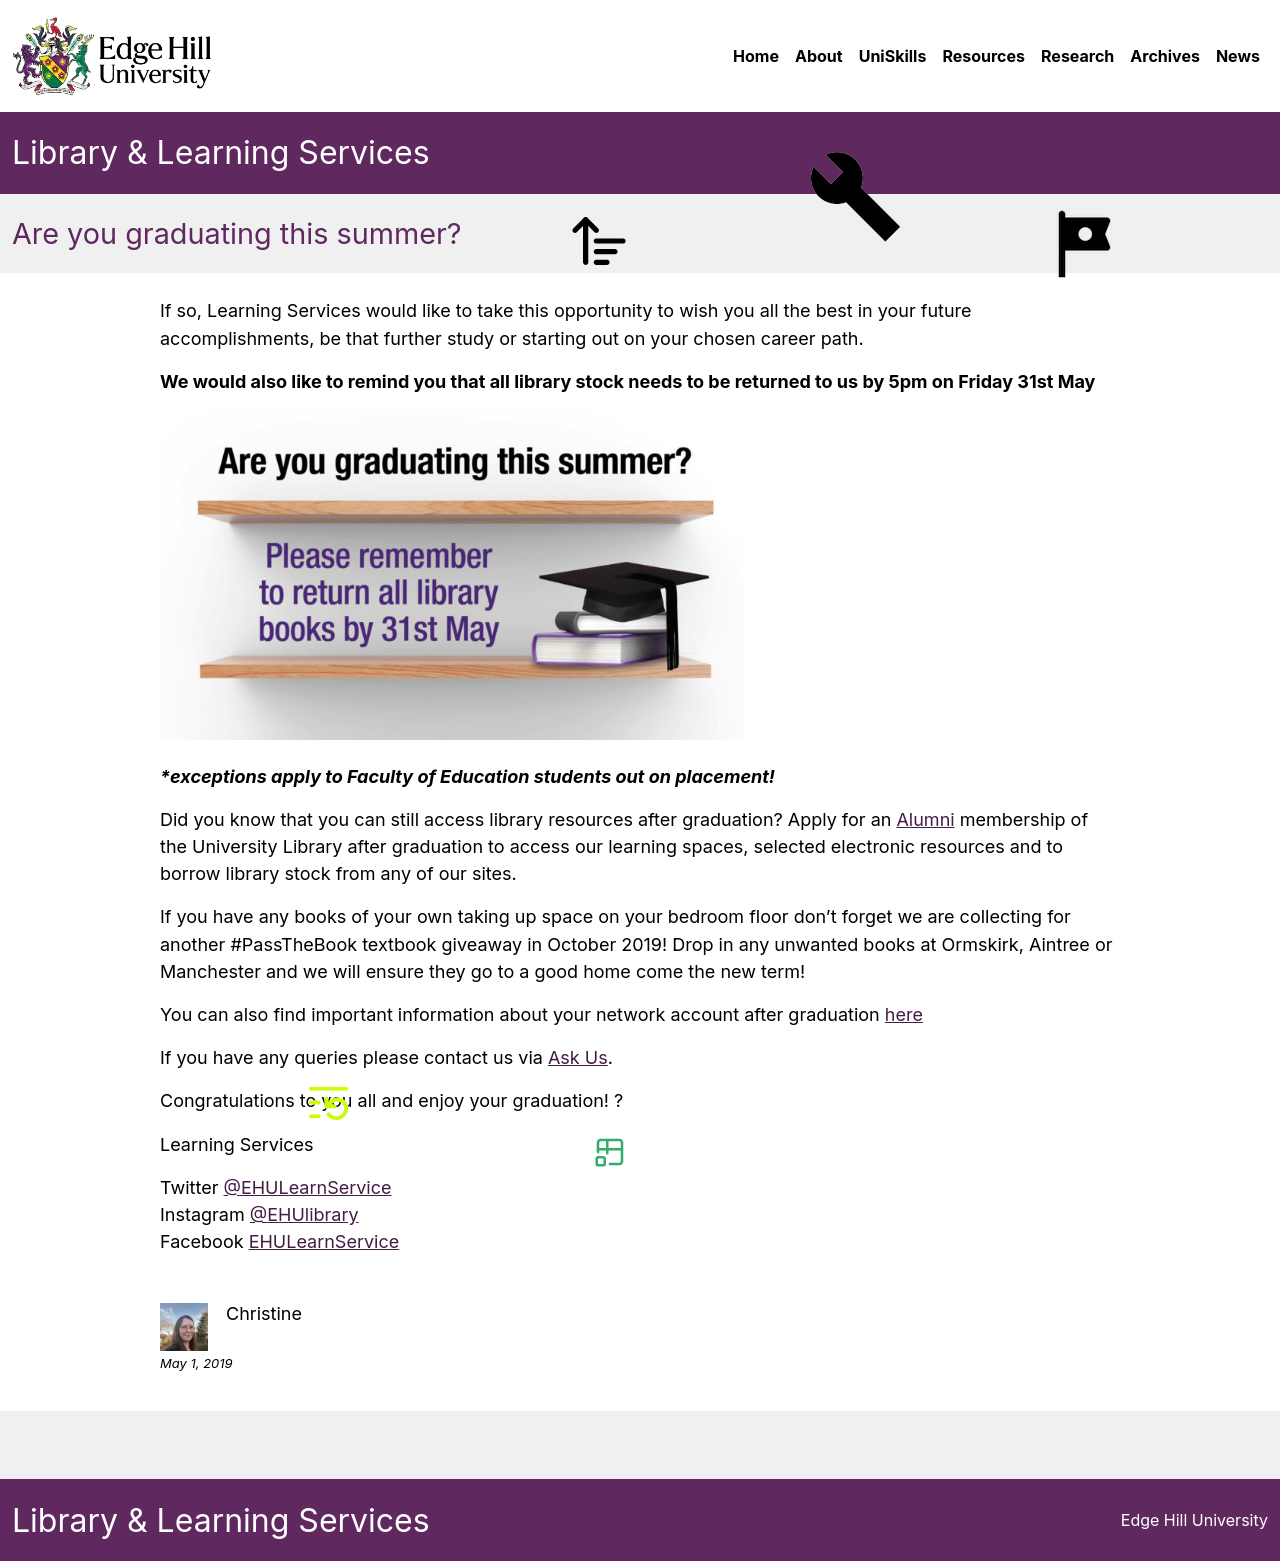 This screenshot has width=1280, height=1561. Describe the element at coordinates (610, 1152) in the screenshot. I see `create a table alias or reference` at that location.